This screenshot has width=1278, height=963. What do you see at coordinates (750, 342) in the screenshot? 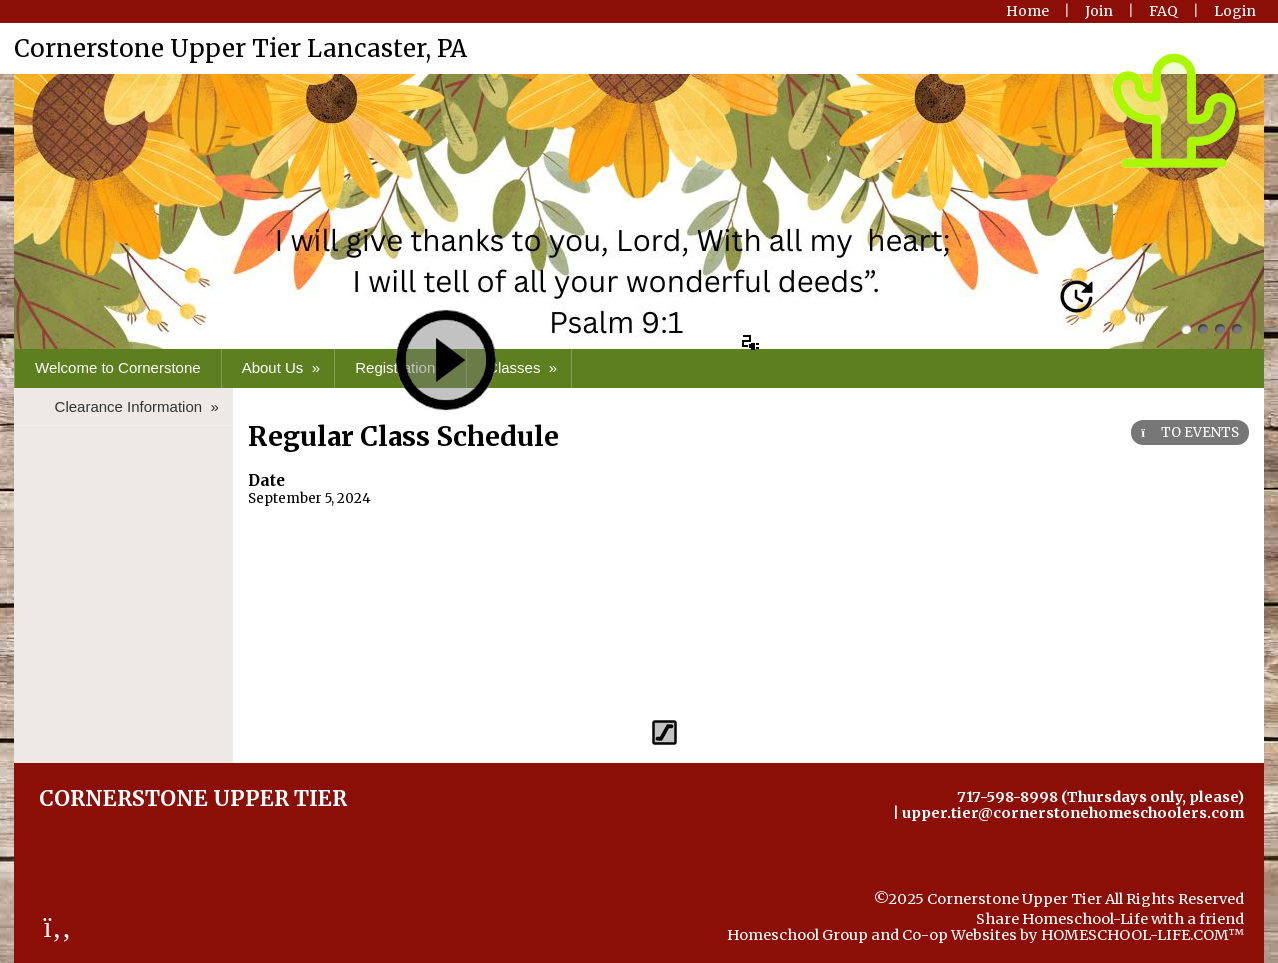
I see `find nearby electrical services or charging stations` at bounding box center [750, 342].